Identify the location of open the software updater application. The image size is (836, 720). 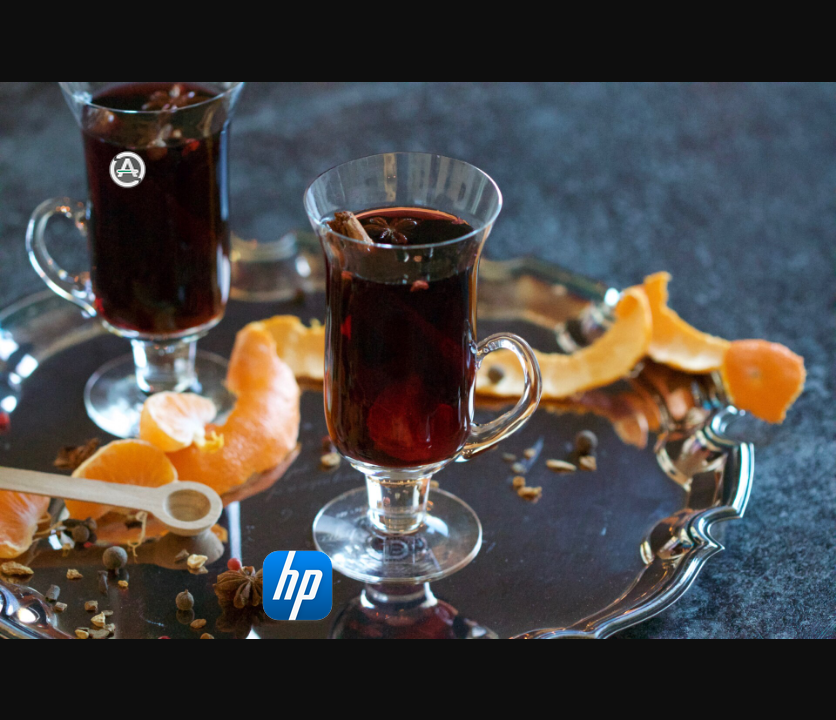
(127, 169).